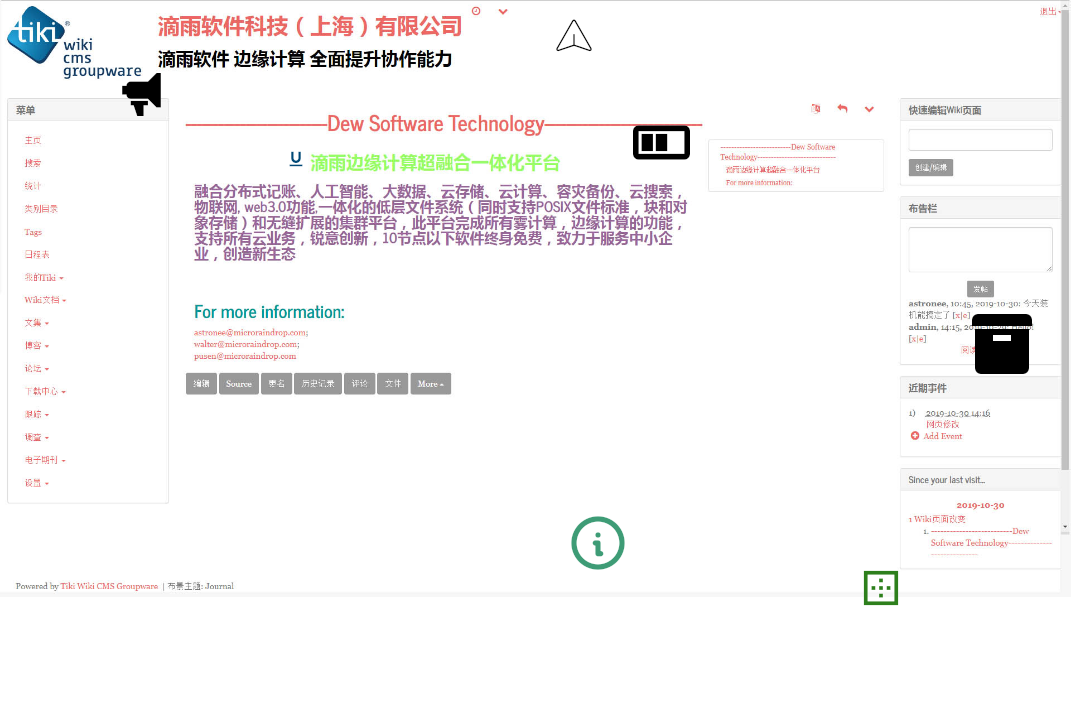 Image resolution: width=1071 pixels, height=720 pixels. Describe the element at coordinates (661, 142) in the screenshot. I see `indicates battery at 50% charge` at that location.